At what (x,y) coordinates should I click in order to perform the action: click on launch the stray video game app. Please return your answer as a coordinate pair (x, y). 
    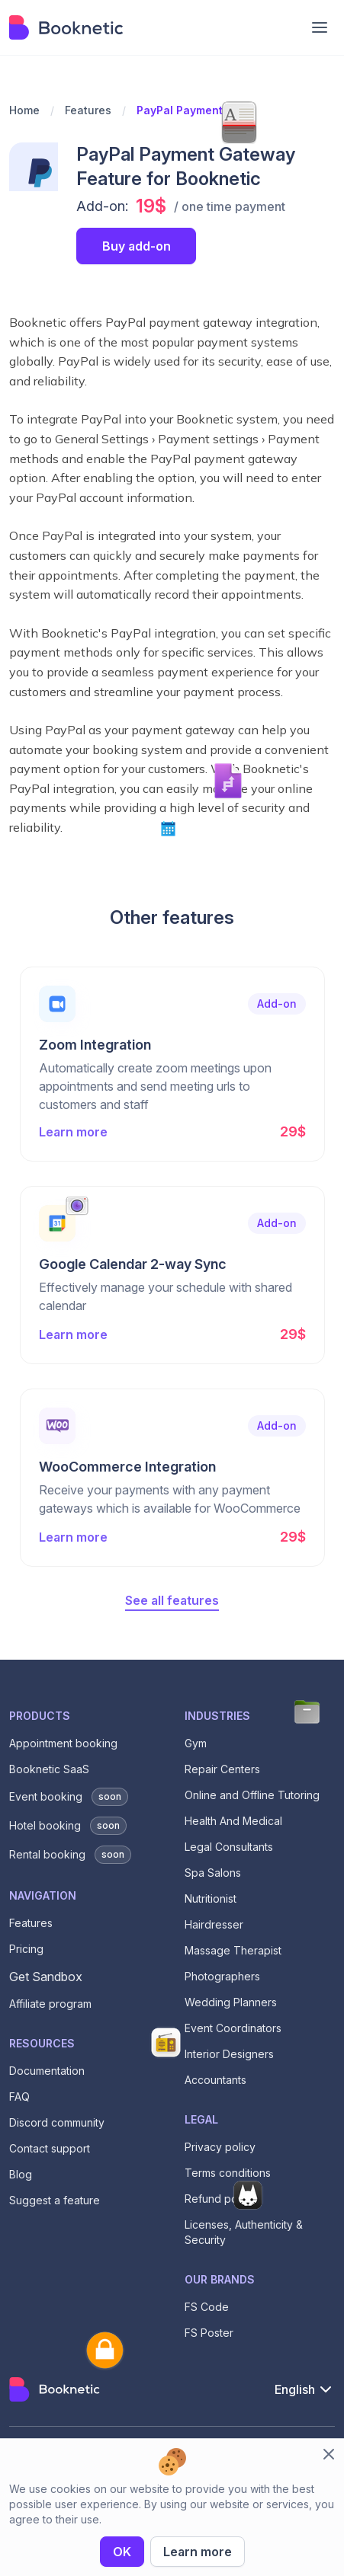
    Looking at the image, I should click on (248, 2195).